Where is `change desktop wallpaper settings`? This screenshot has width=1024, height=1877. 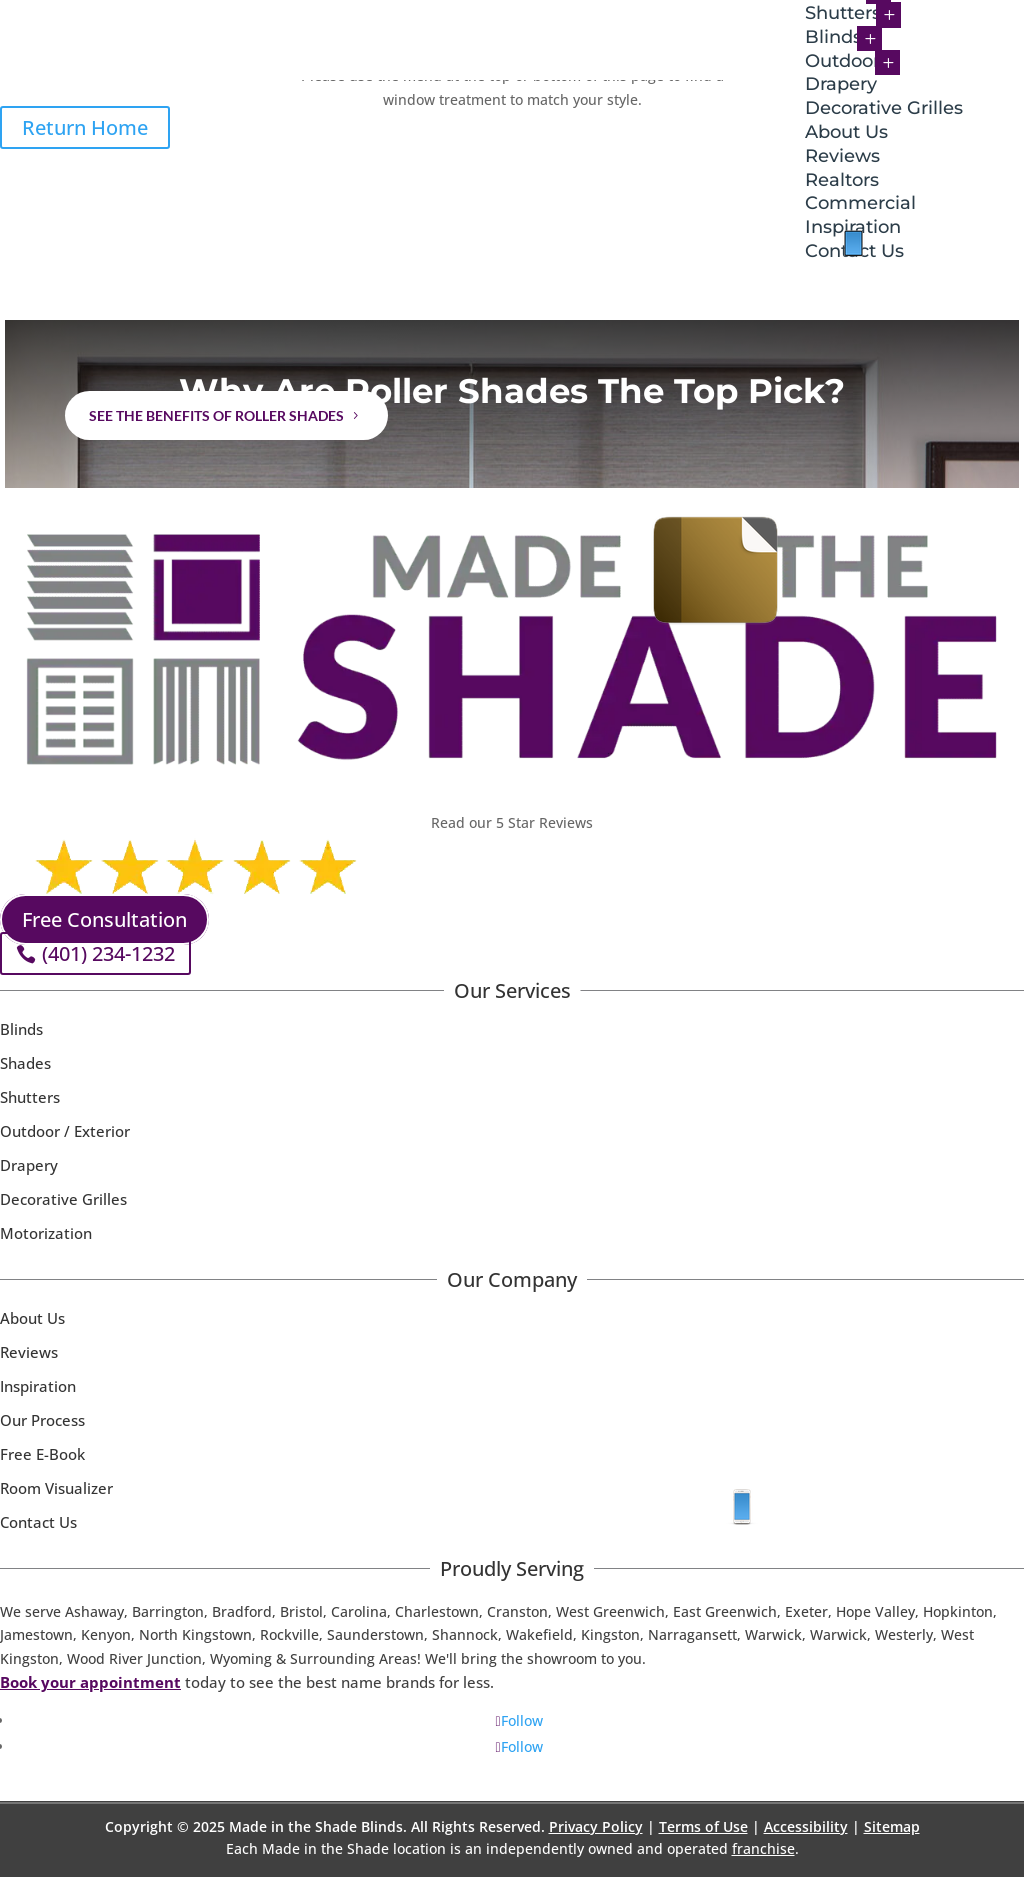
change desktop wallpaper settings is located at coordinates (715, 565).